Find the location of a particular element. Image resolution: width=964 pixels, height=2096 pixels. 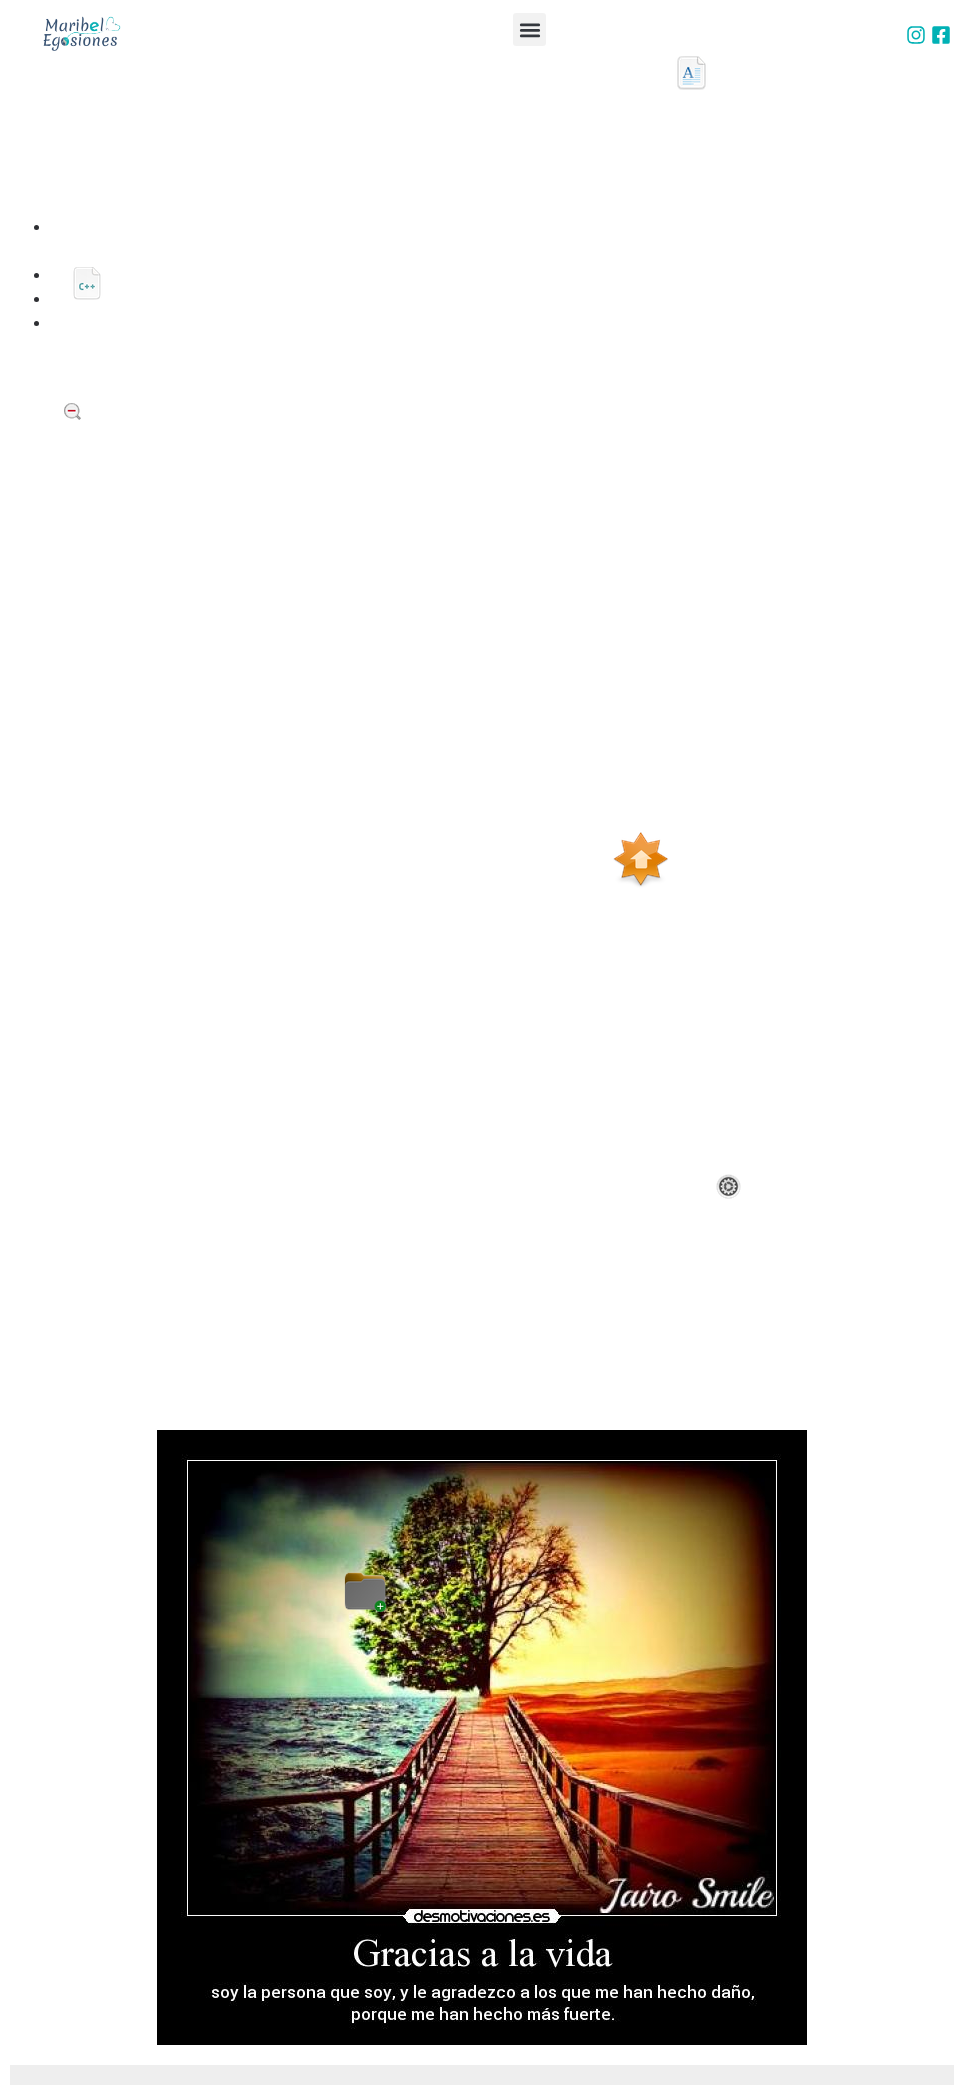

open a text document is located at coordinates (691, 72).